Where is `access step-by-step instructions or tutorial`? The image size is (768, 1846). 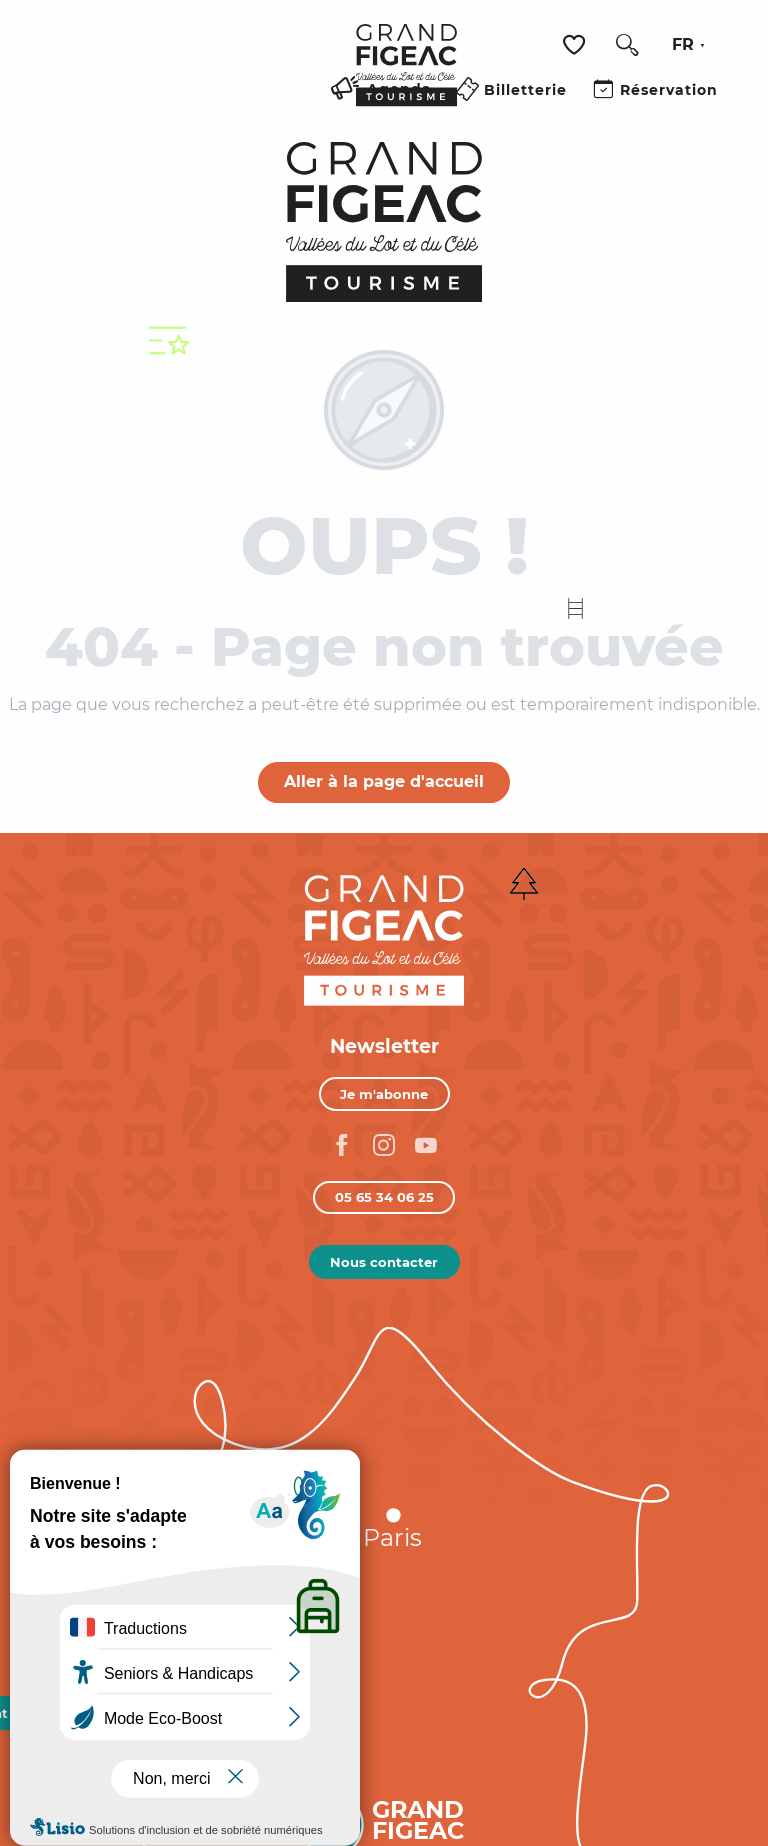 access step-by-step instructions or tutorial is located at coordinates (575, 608).